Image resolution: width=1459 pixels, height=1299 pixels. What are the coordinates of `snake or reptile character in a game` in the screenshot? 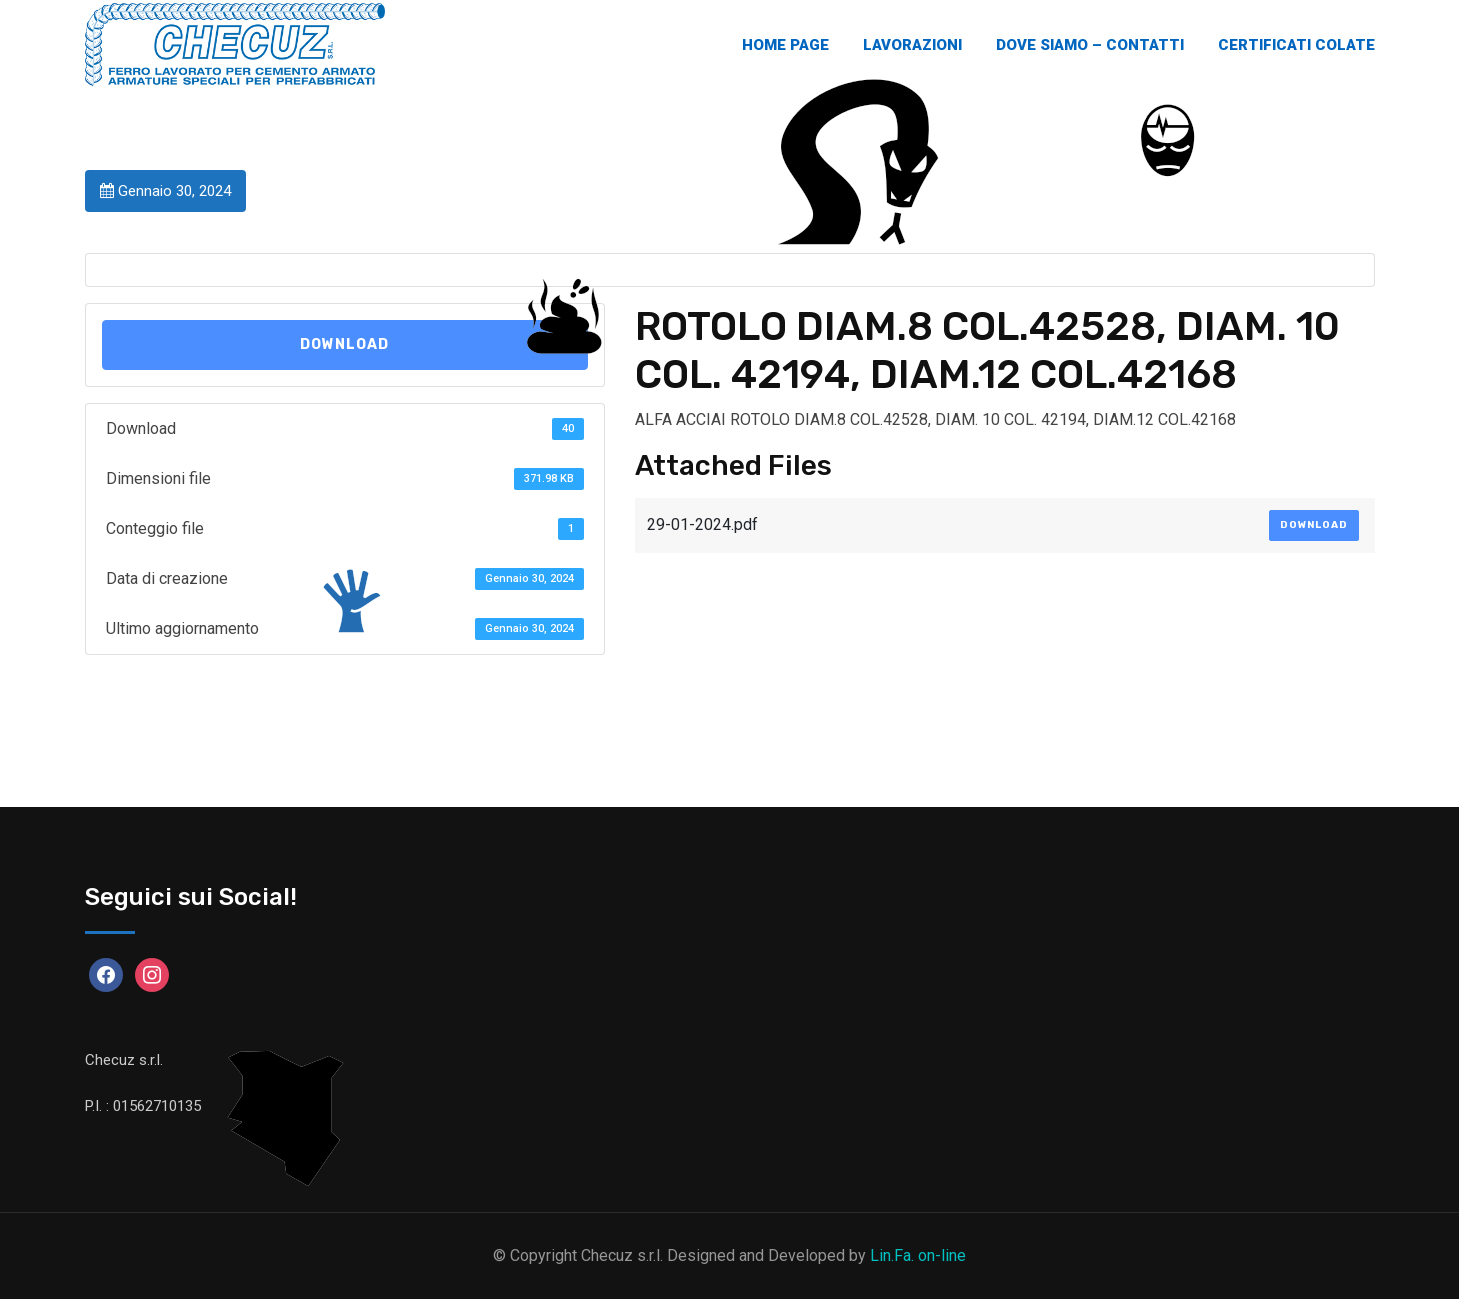 It's located at (858, 162).